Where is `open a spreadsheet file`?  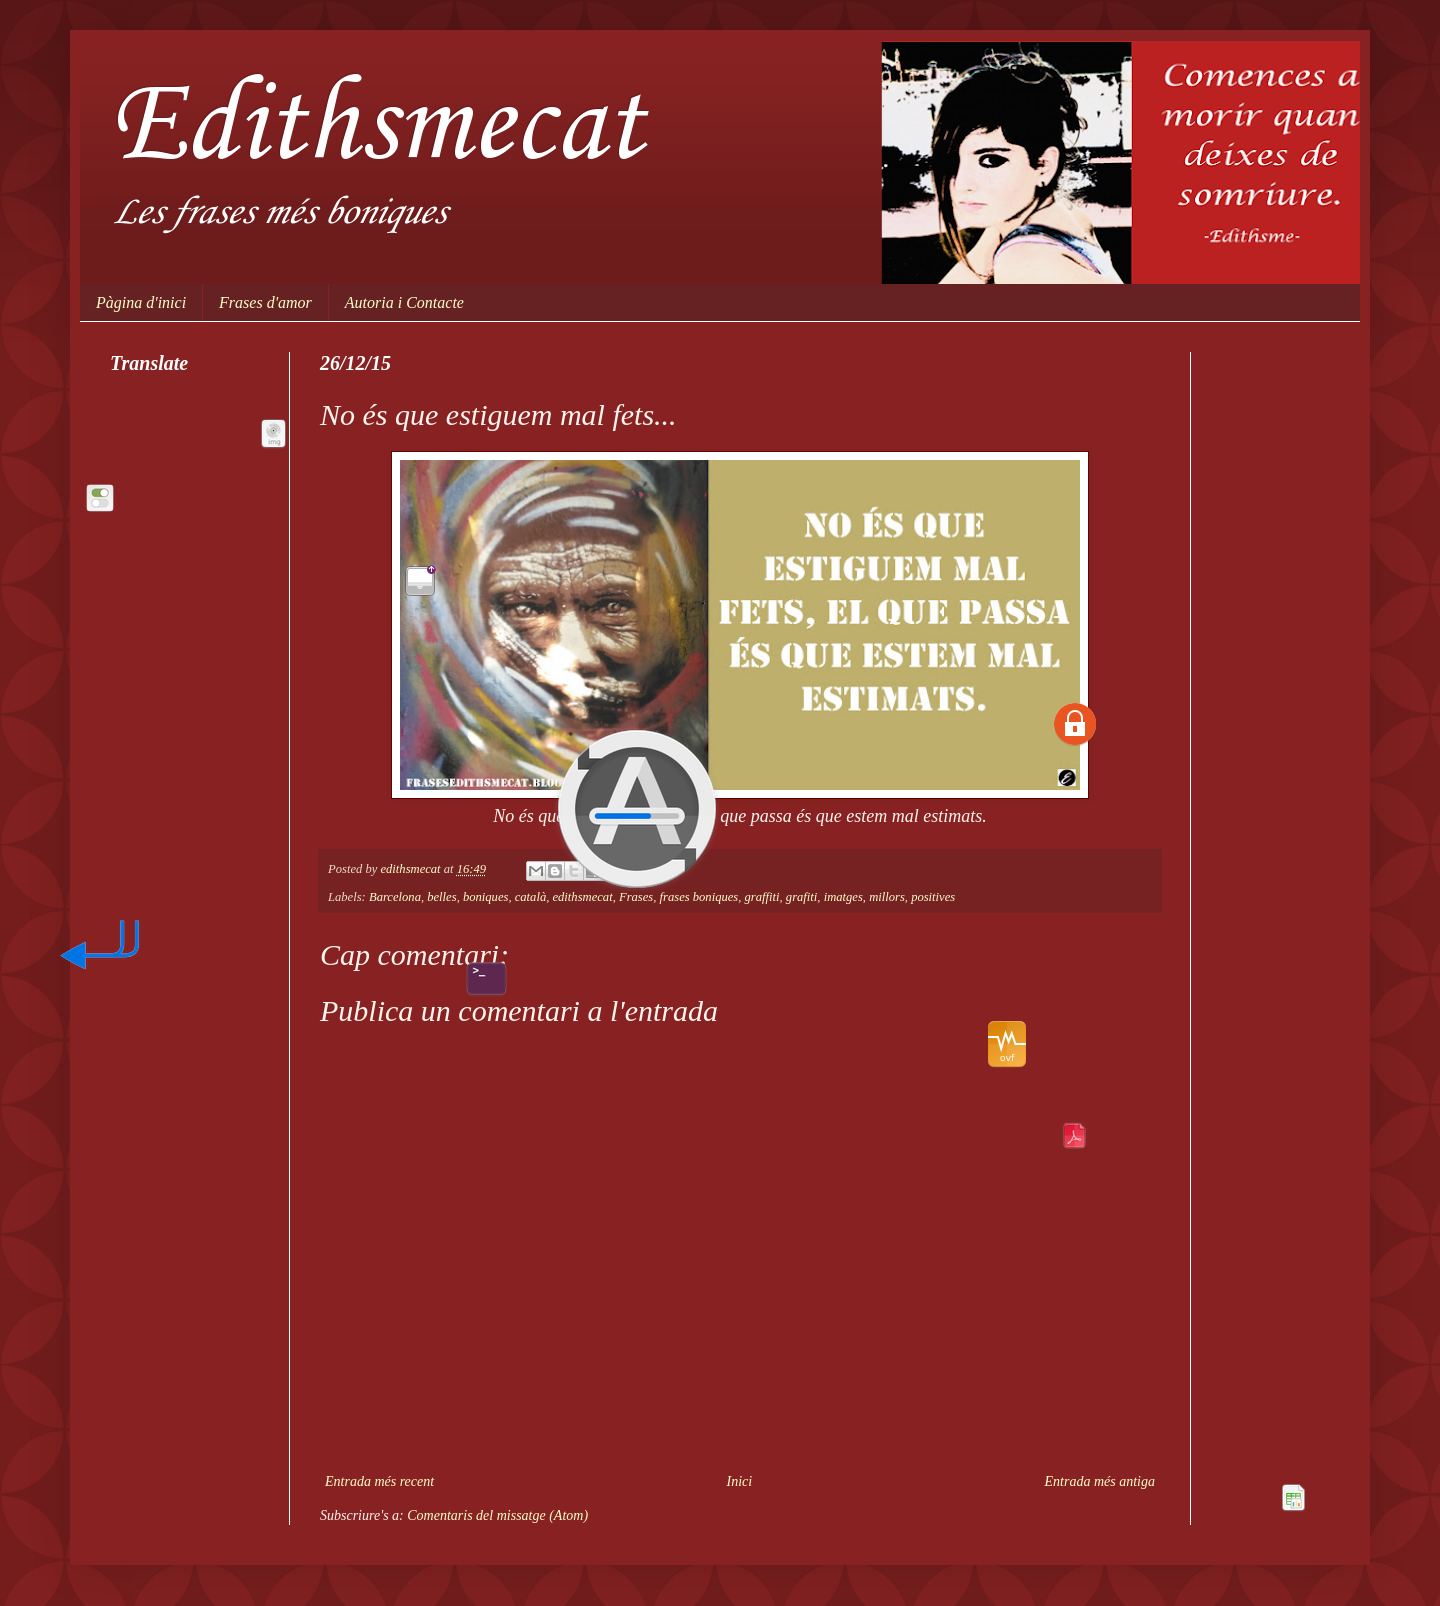 open a spreadsheet file is located at coordinates (1293, 1497).